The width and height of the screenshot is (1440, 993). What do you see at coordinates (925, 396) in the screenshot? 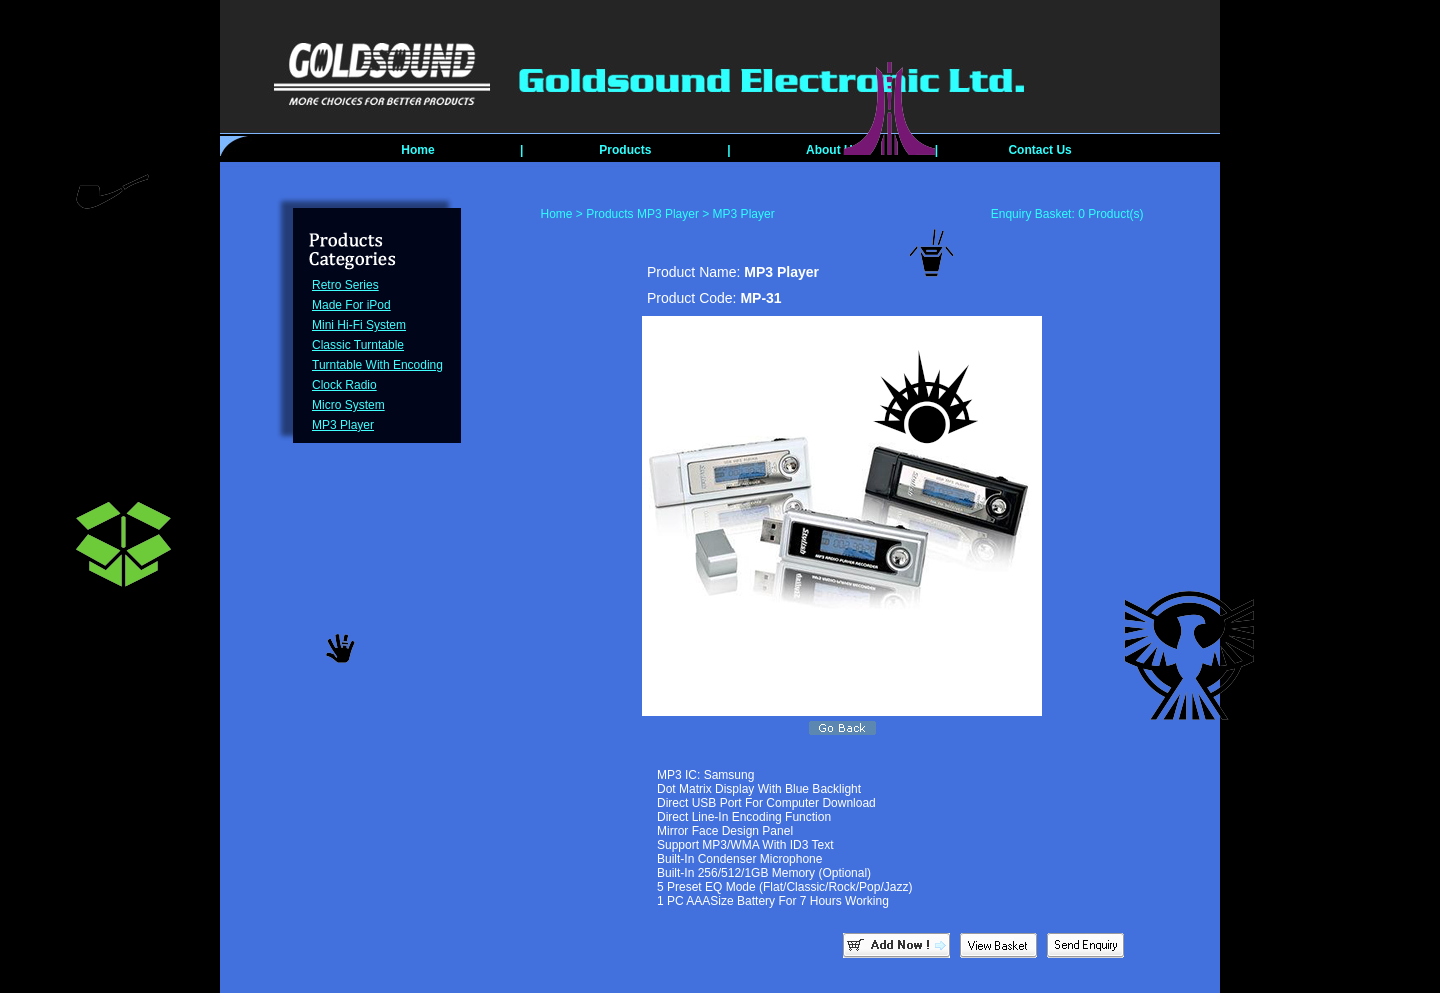
I see `view in-game time or day/night cycle` at bounding box center [925, 396].